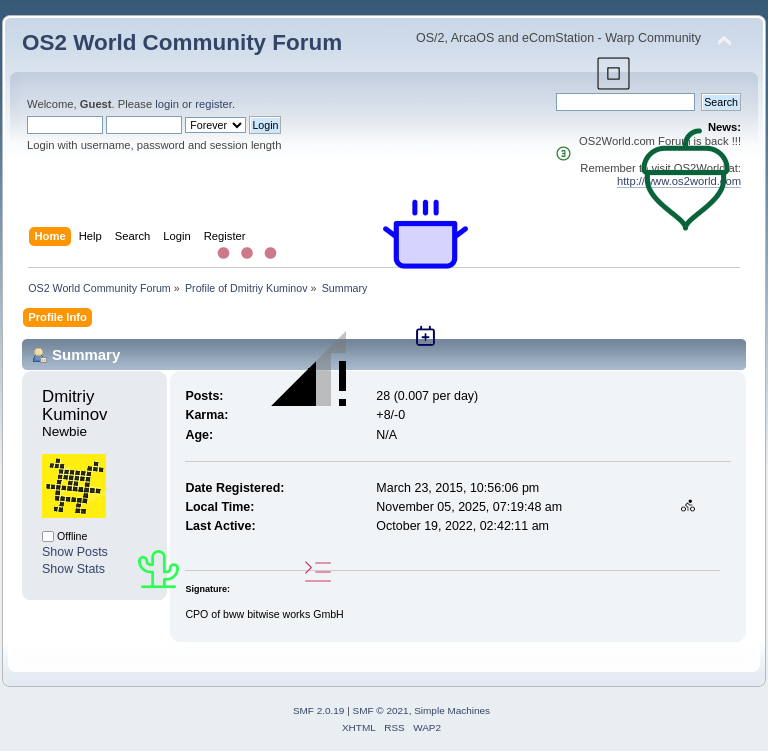 The width and height of the screenshot is (768, 751). Describe the element at coordinates (318, 572) in the screenshot. I see `increase text indentation` at that location.